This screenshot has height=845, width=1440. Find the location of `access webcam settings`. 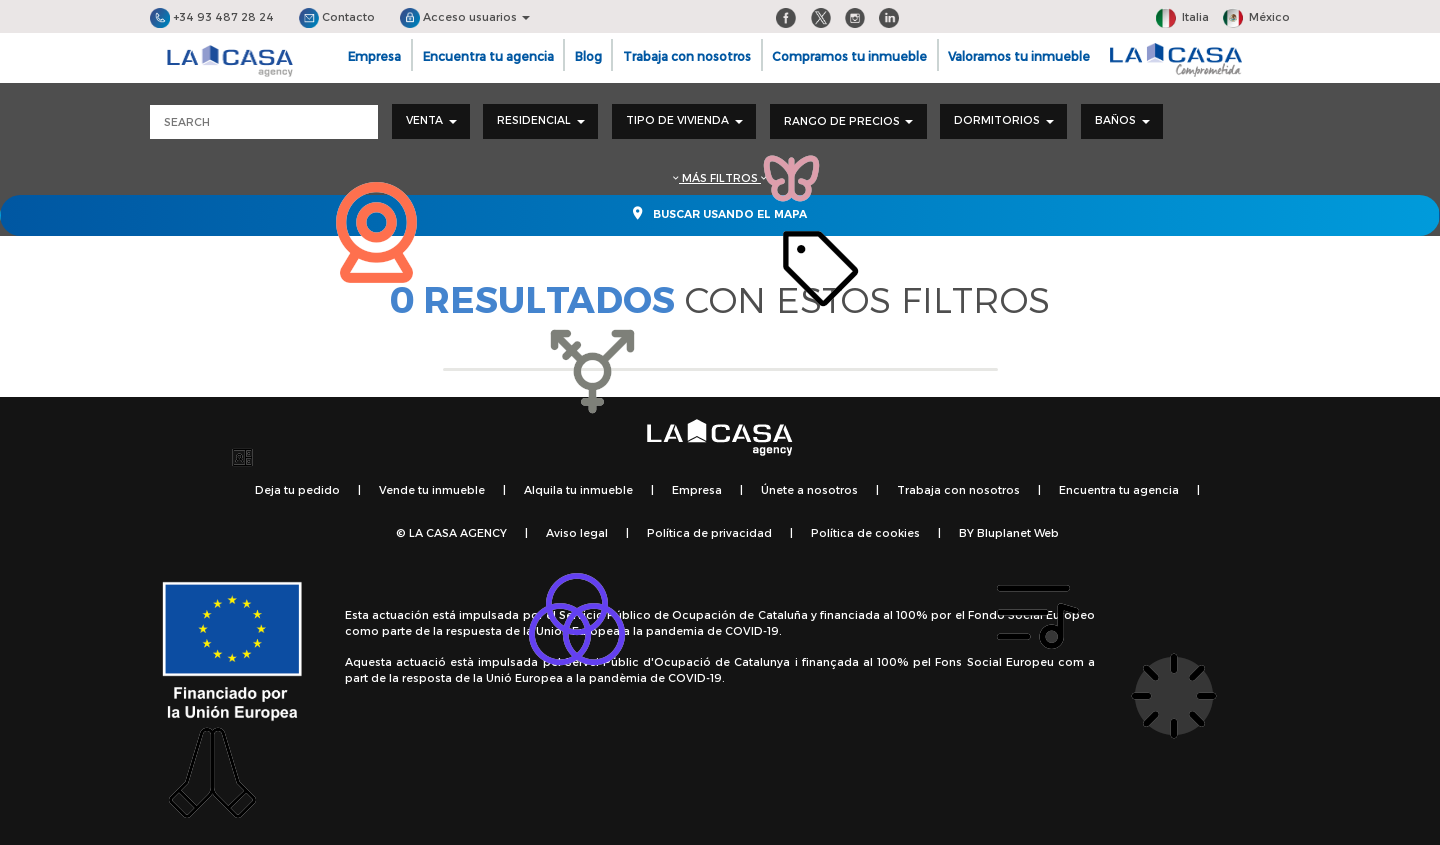

access webcam settings is located at coordinates (376, 232).